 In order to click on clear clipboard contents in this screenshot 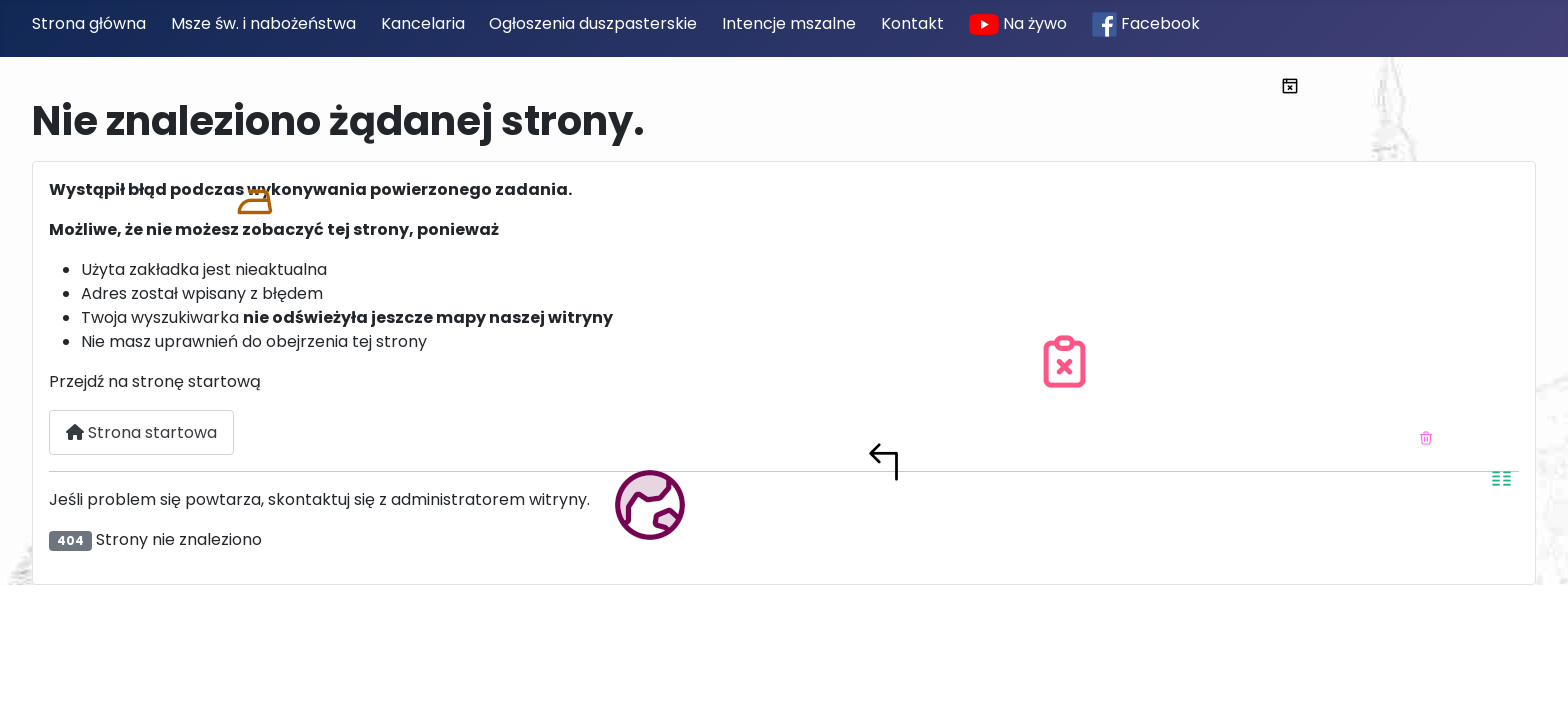, I will do `click(1064, 361)`.